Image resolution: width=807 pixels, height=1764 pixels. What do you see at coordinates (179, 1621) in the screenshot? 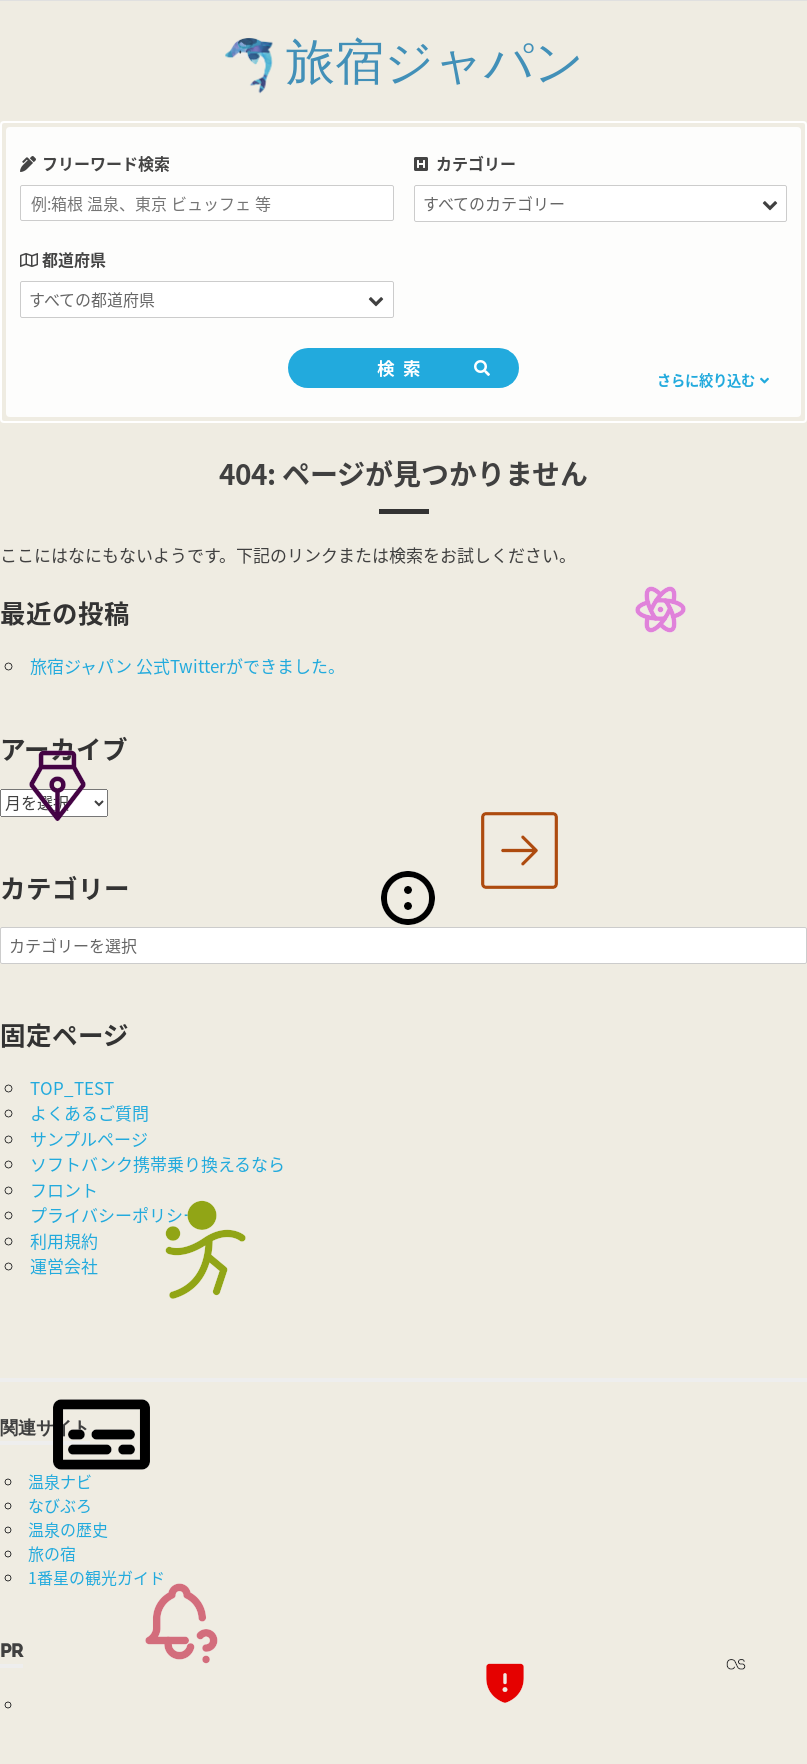
I see `notification settings help or FAQ` at bounding box center [179, 1621].